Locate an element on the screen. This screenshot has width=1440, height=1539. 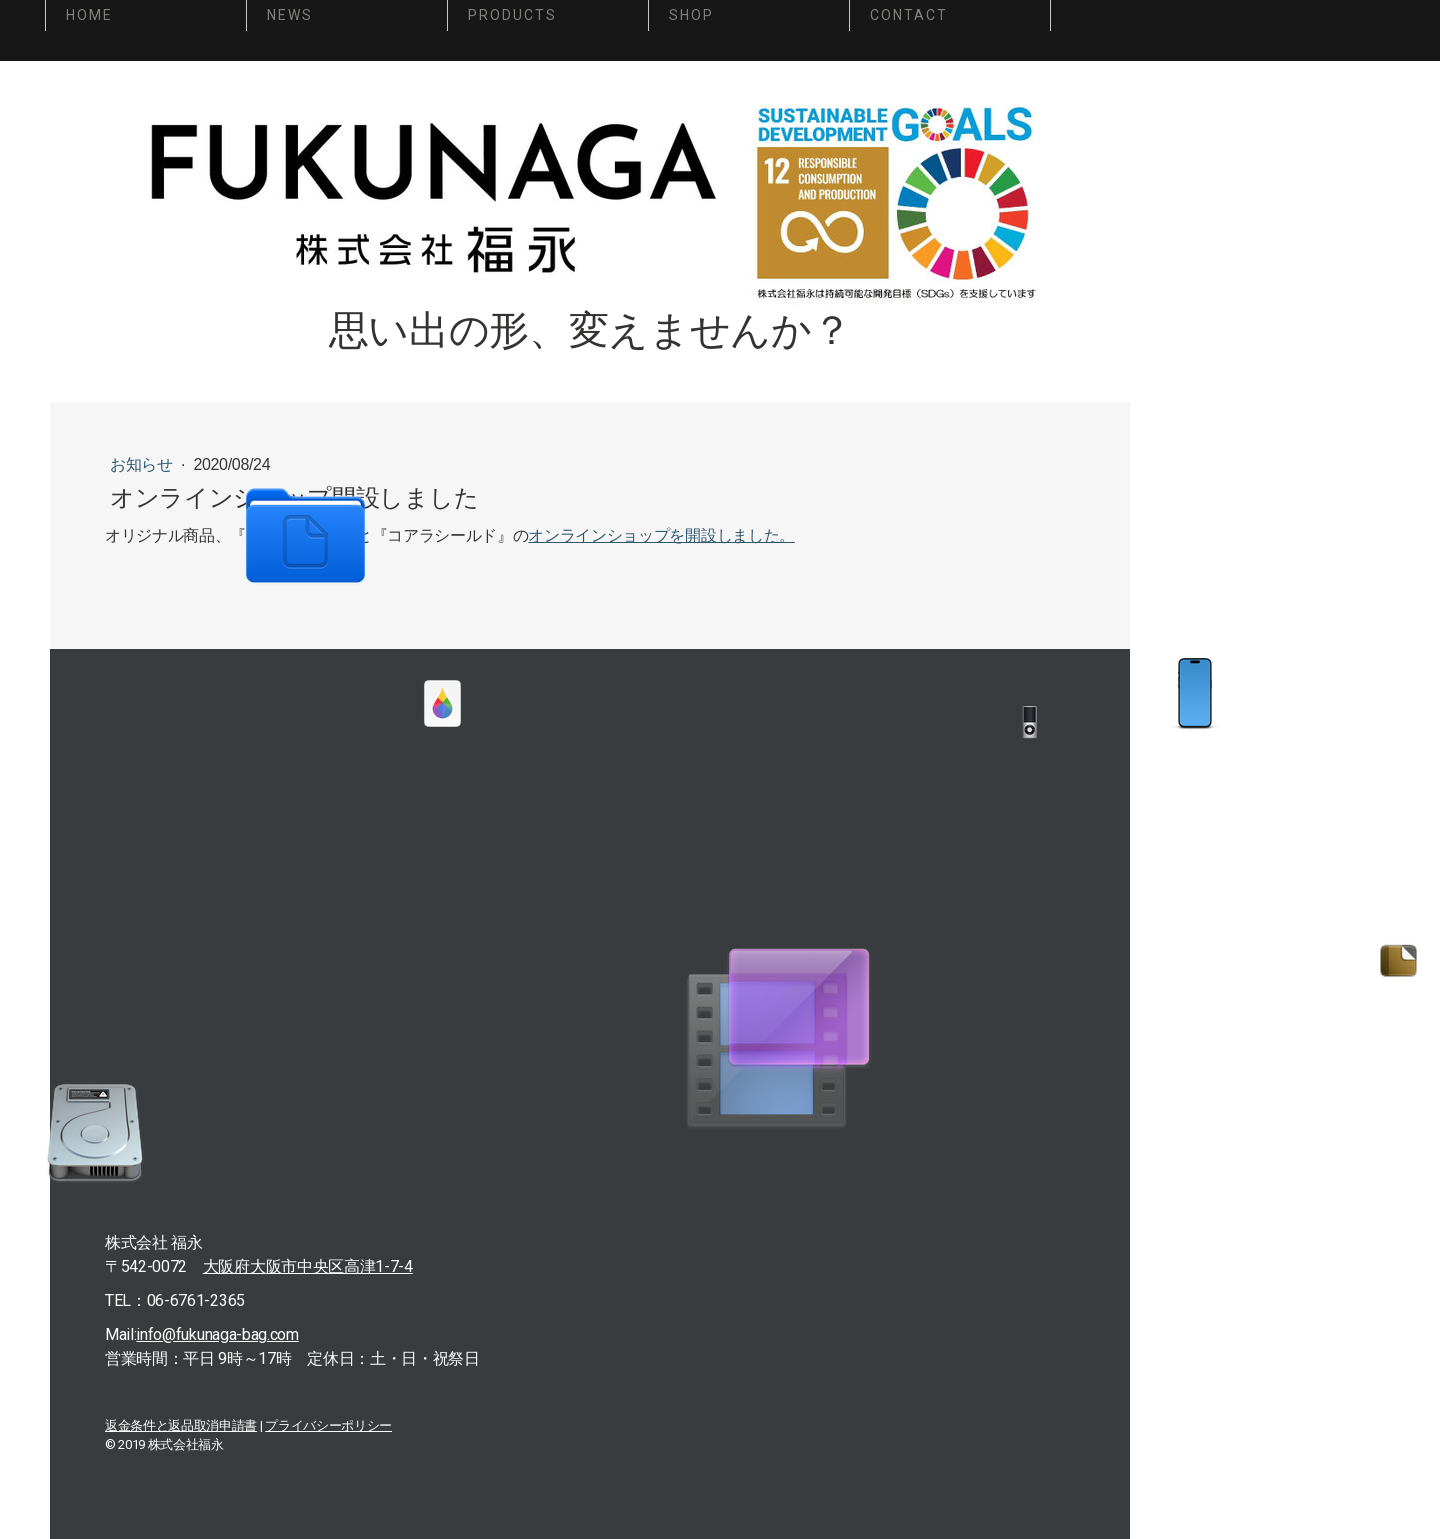
apply filters to video clips in iMovie is located at coordinates (778, 1039).